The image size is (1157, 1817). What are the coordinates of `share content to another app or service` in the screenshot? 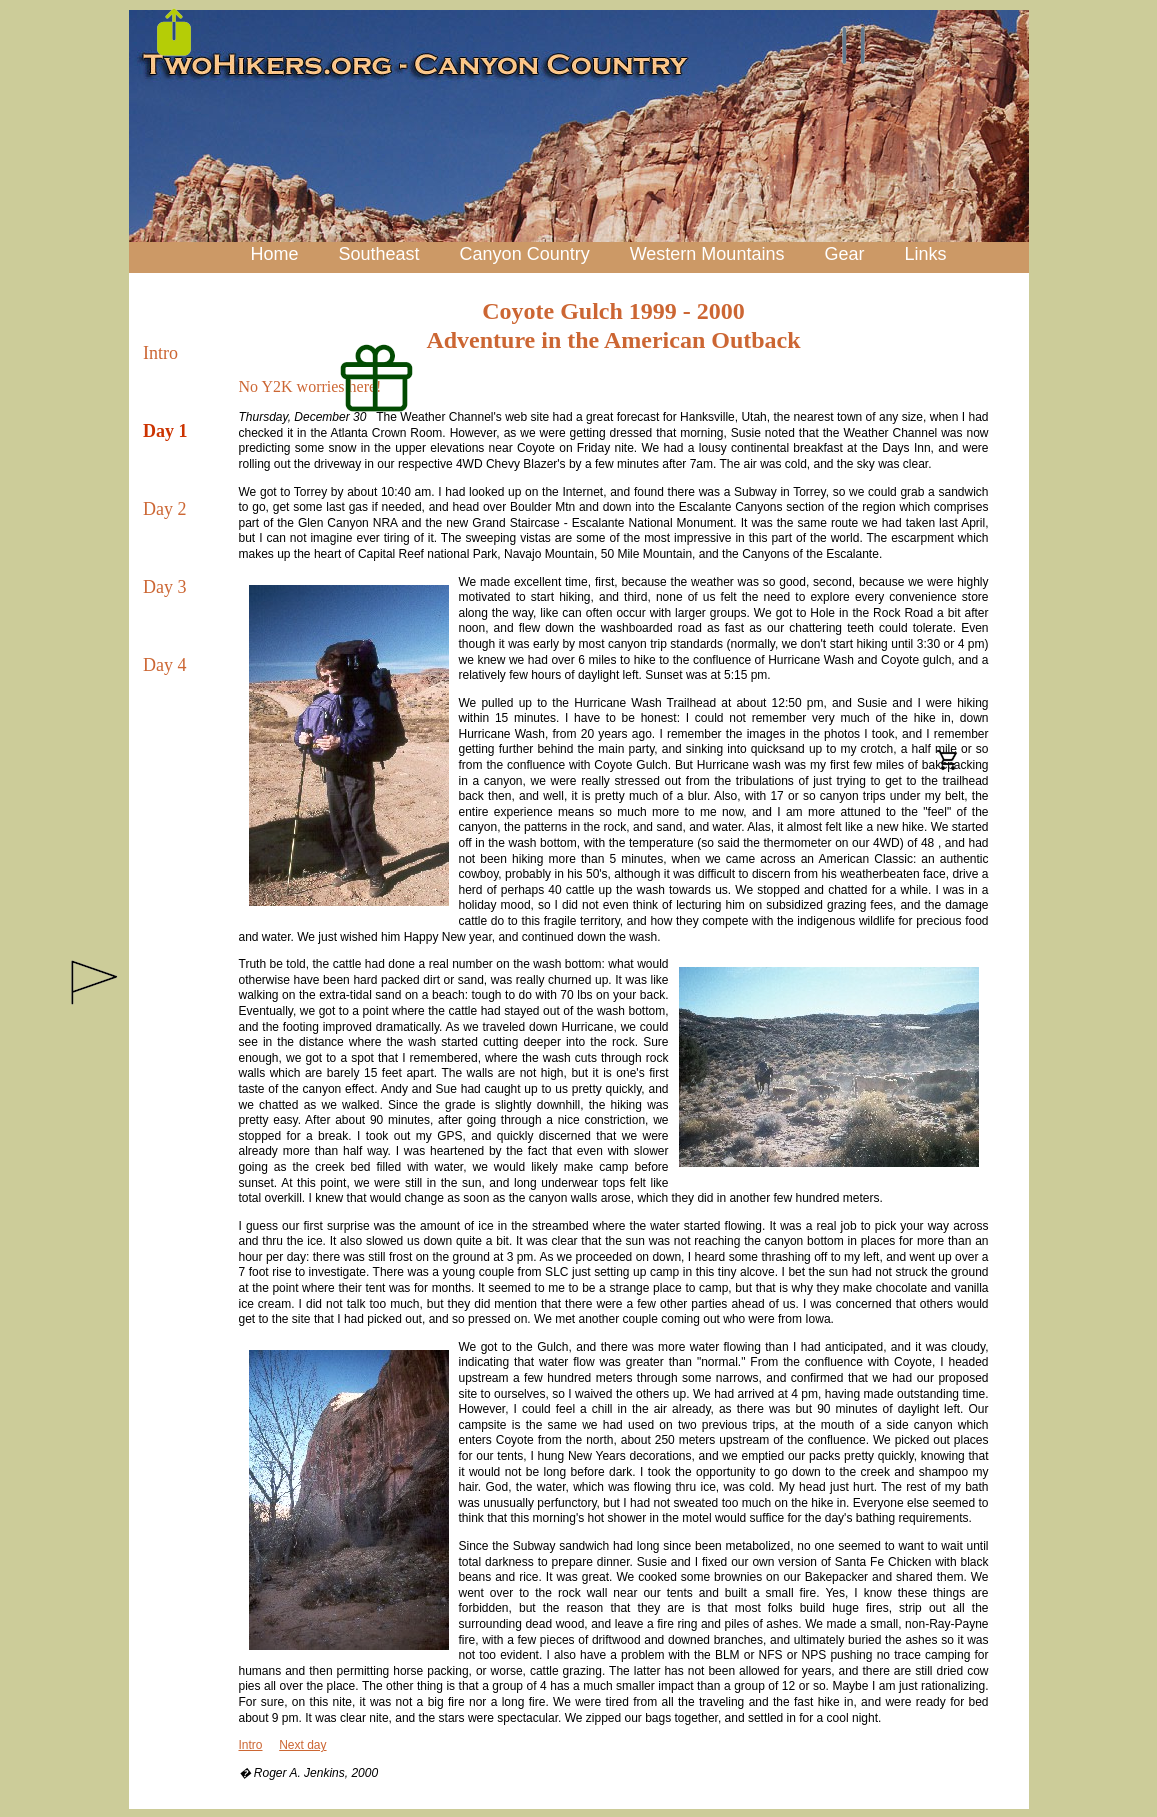 It's located at (174, 32).